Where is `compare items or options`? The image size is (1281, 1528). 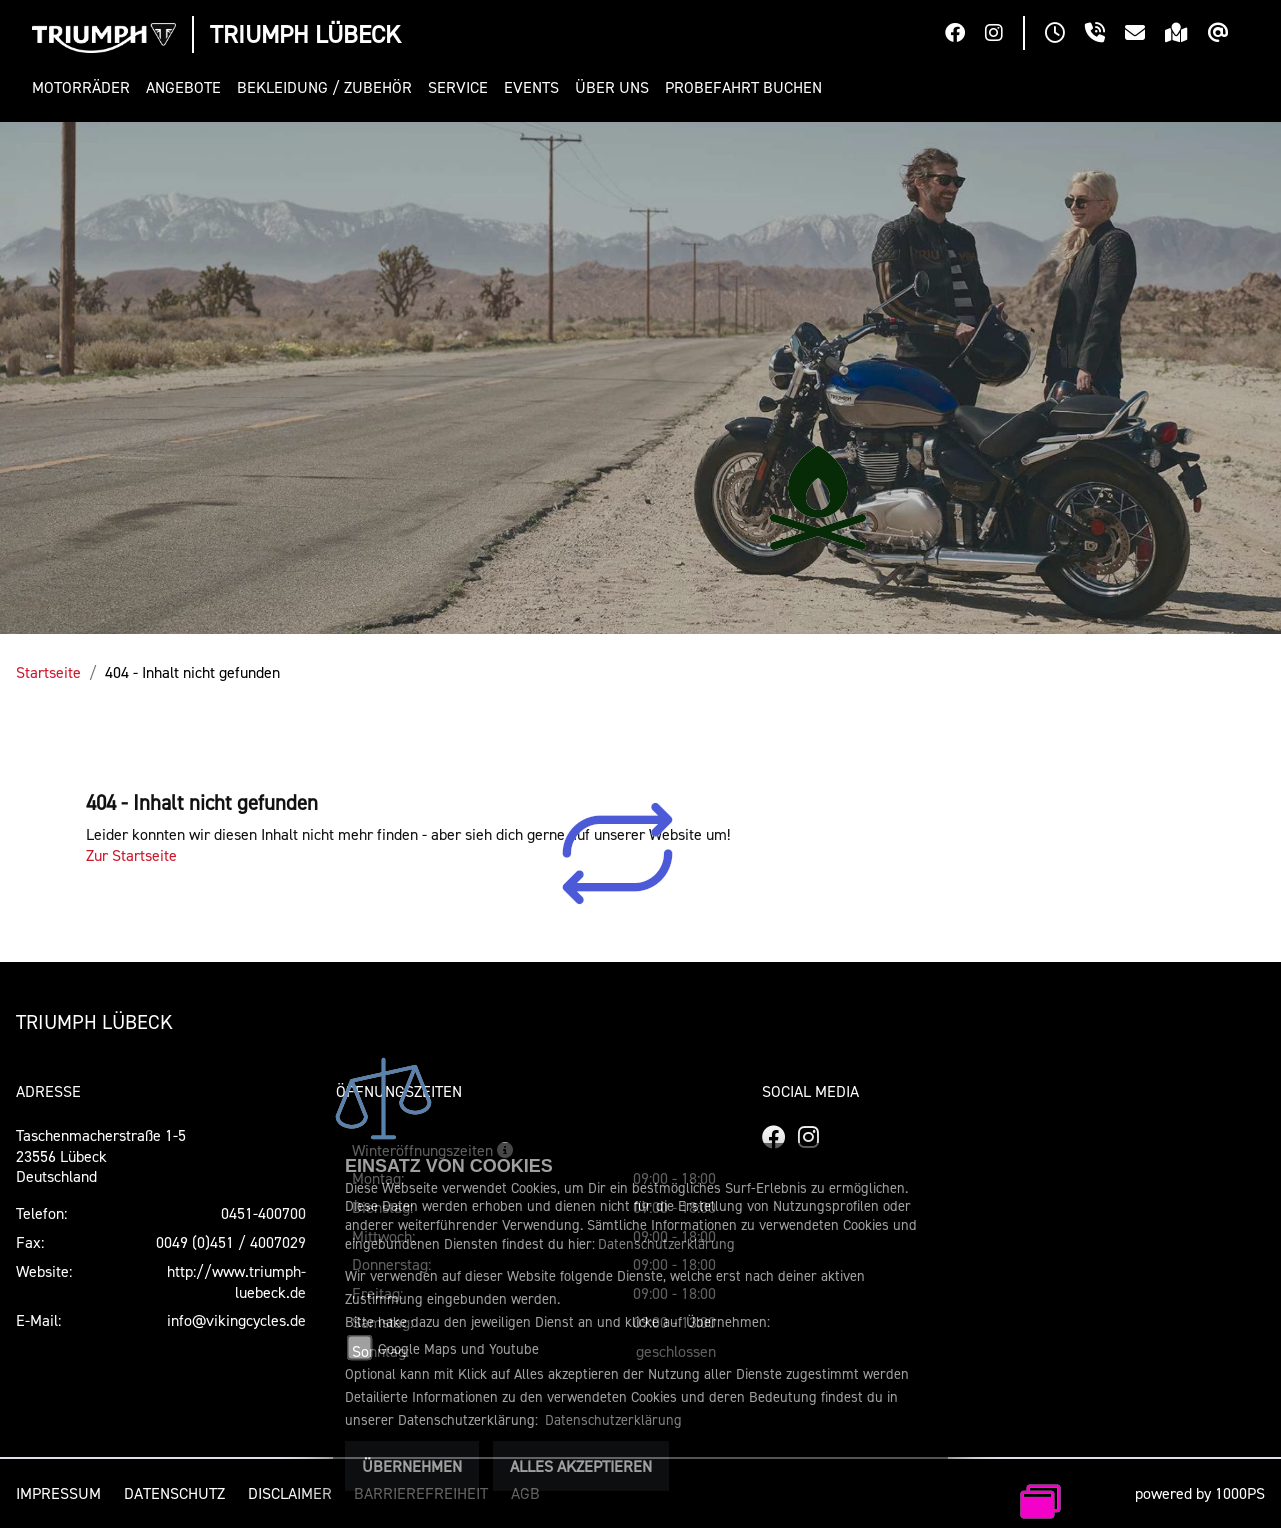
compare items or options is located at coordinates (383, 1098).